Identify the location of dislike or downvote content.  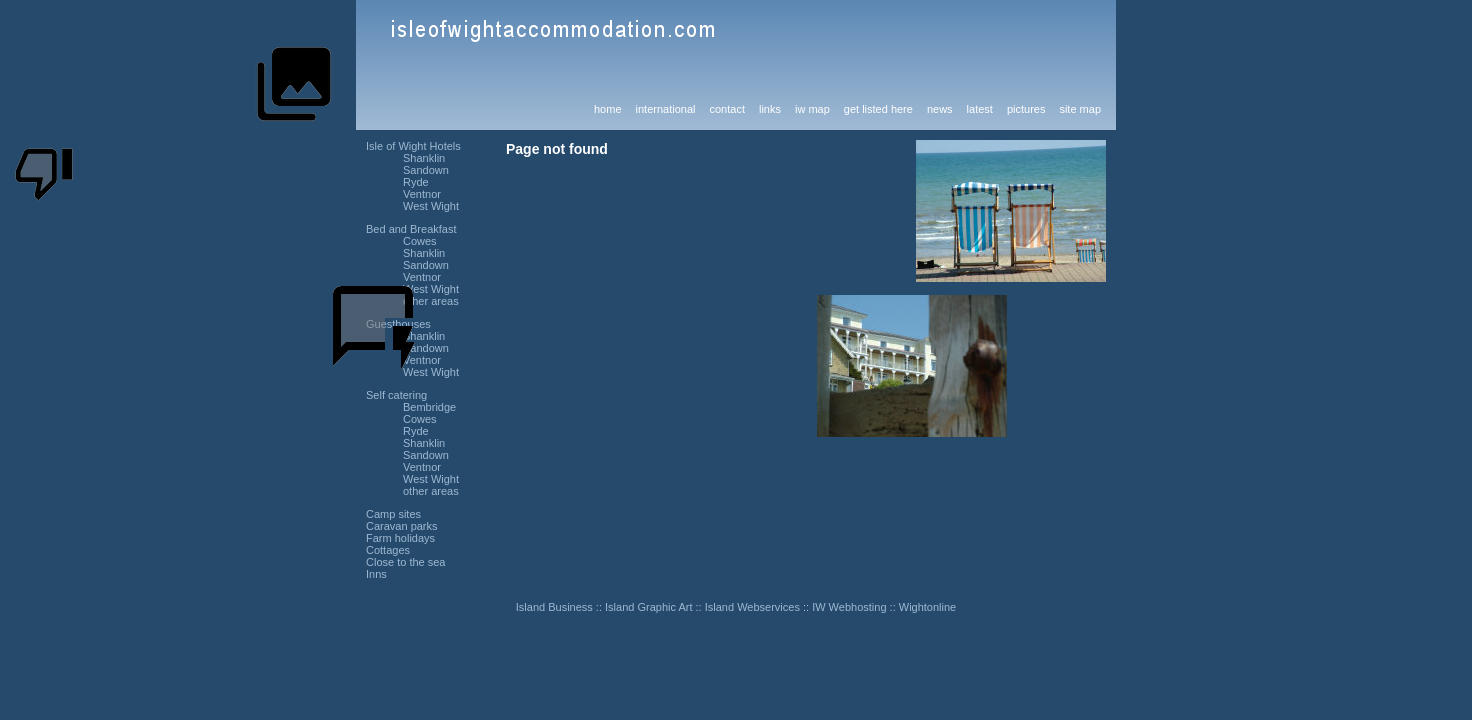
(44, 172).